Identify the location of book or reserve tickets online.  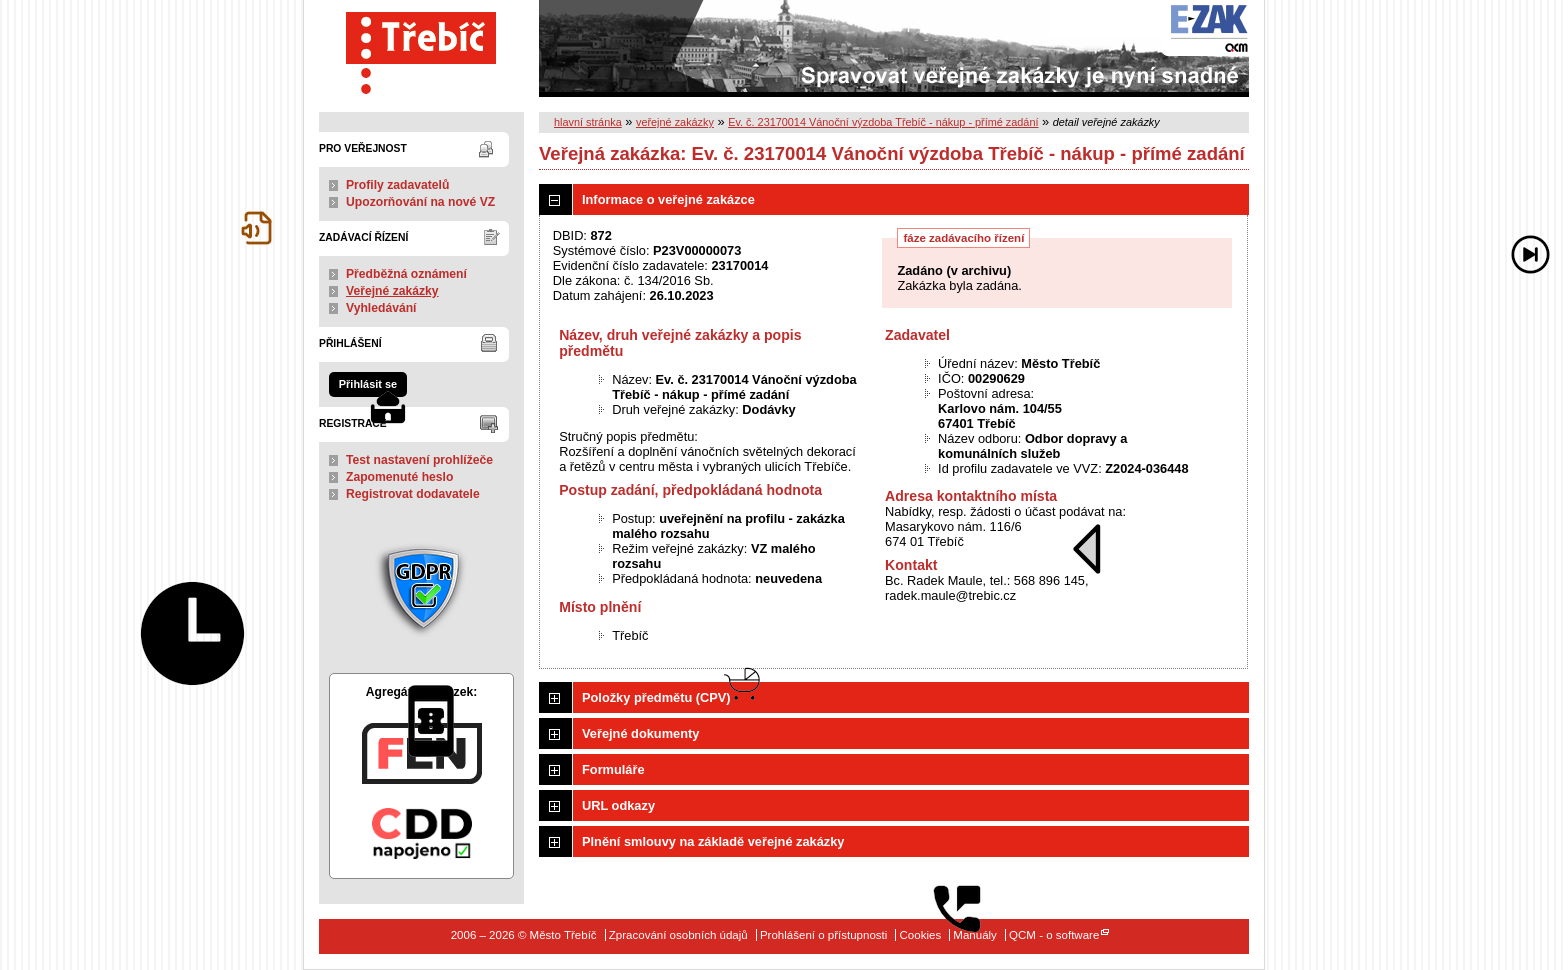
(431, 721).